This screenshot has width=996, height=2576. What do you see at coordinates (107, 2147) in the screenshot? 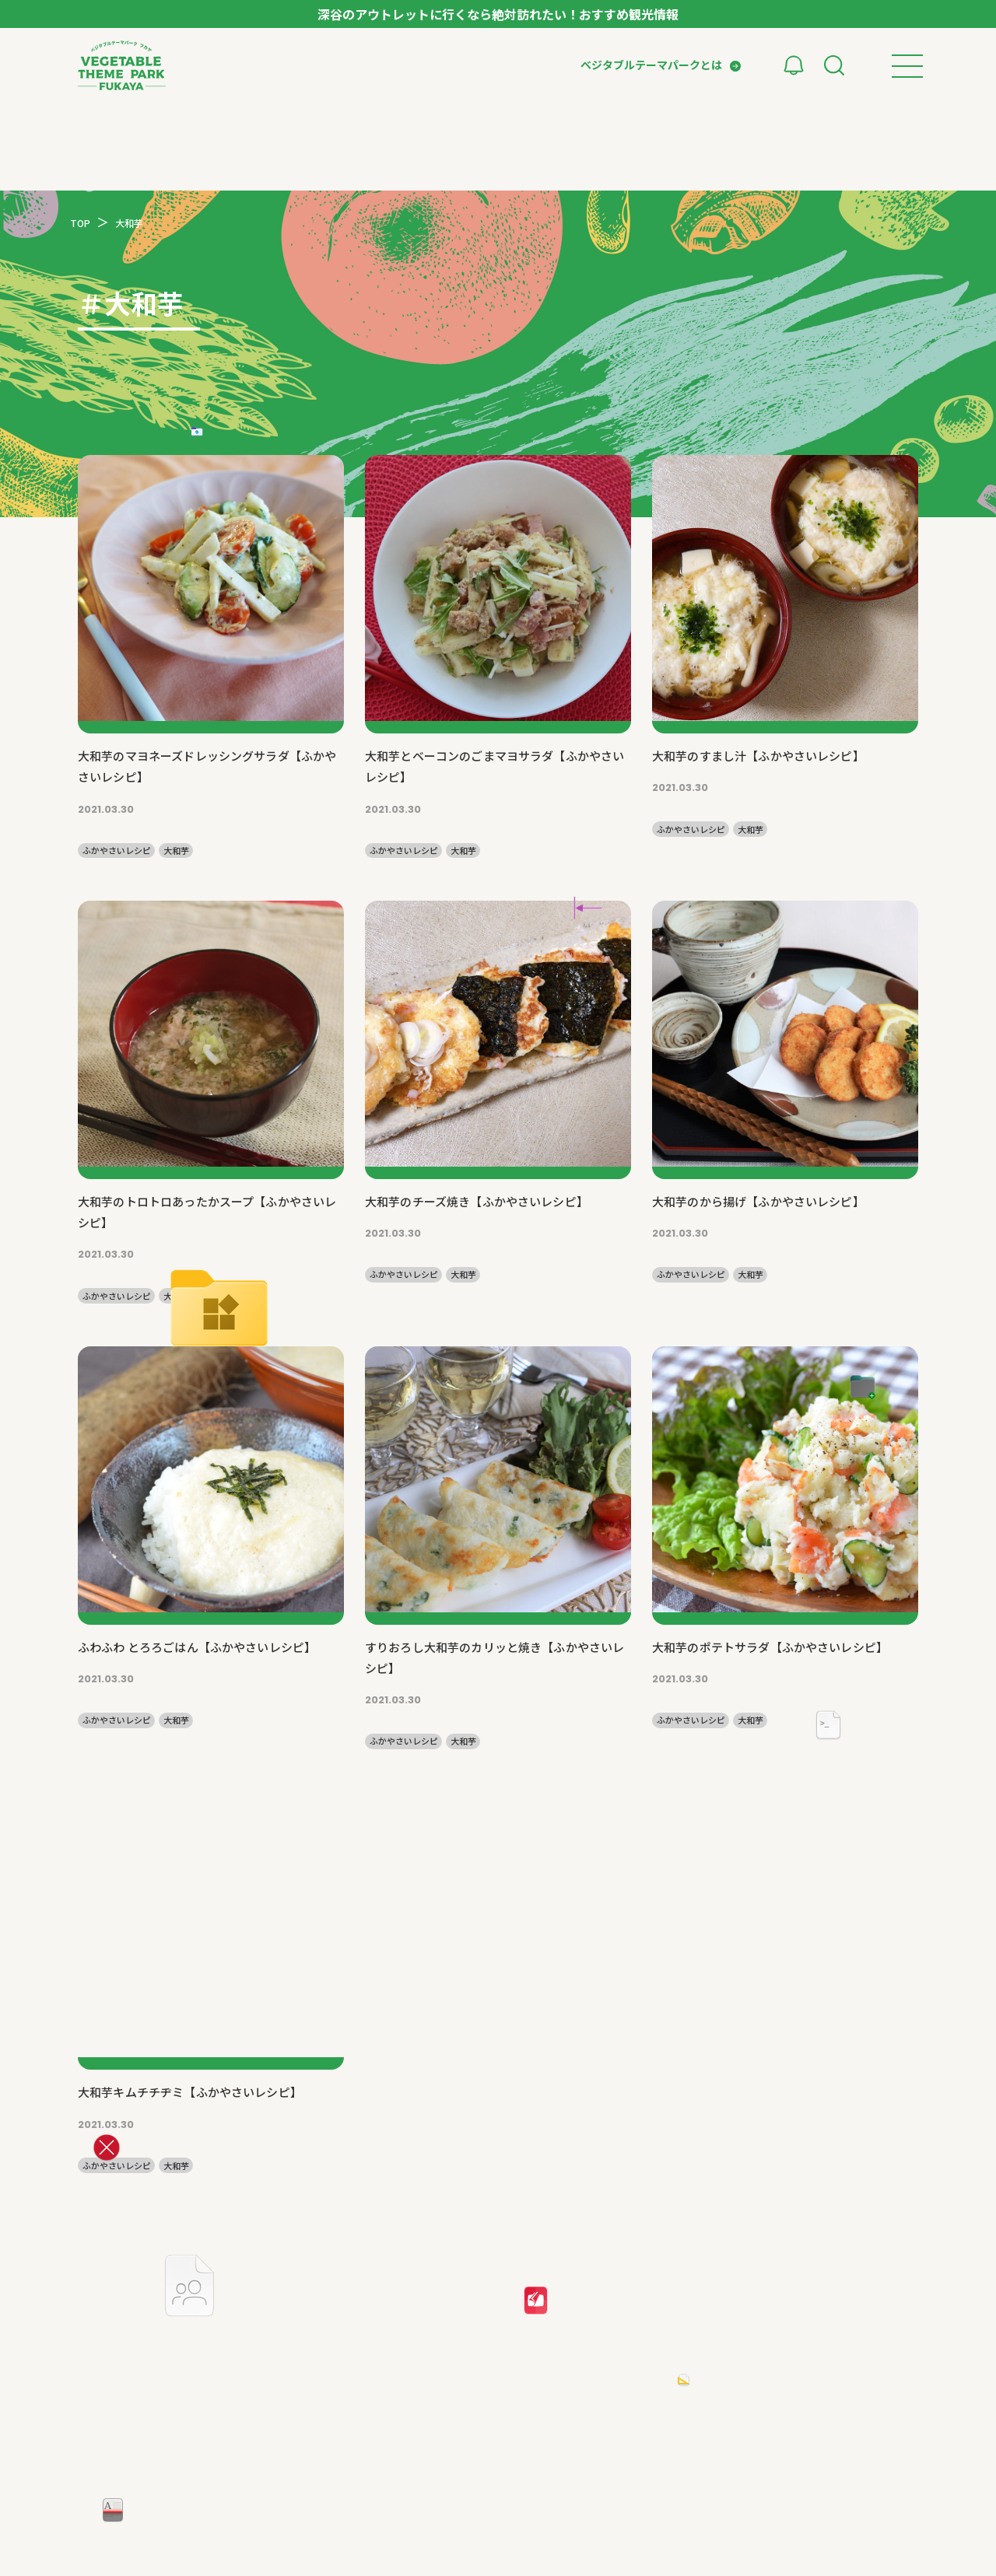
I see `indicates a file or content that cannot be read` at bounding box center [107, 2147].